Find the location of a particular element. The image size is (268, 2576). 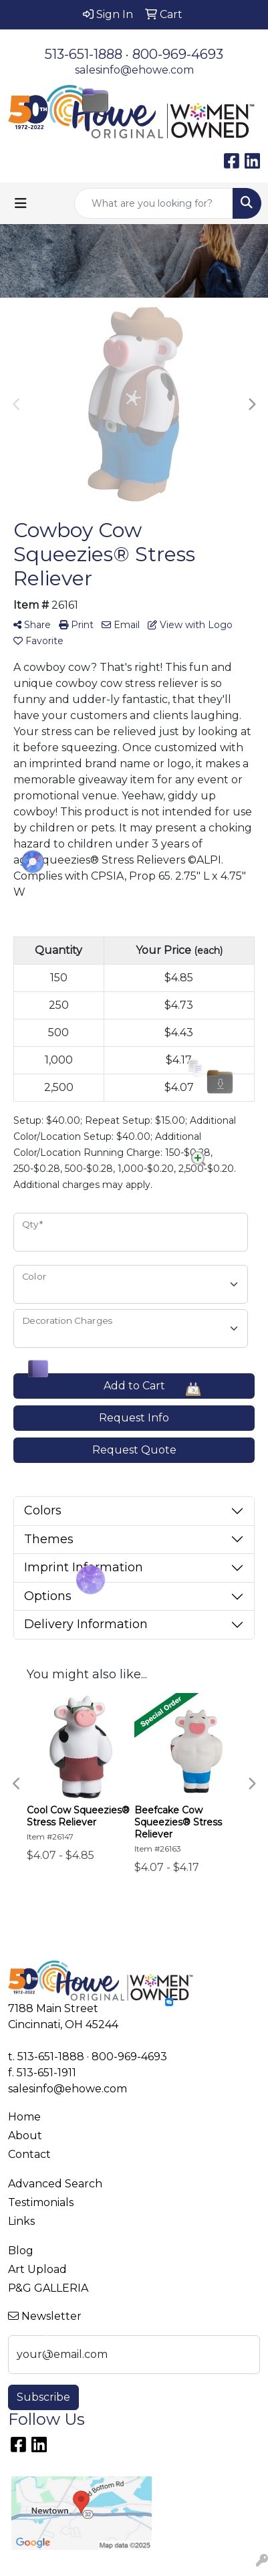

indicates file or folder syncing to cloud is located at coordinates (46, 2345).